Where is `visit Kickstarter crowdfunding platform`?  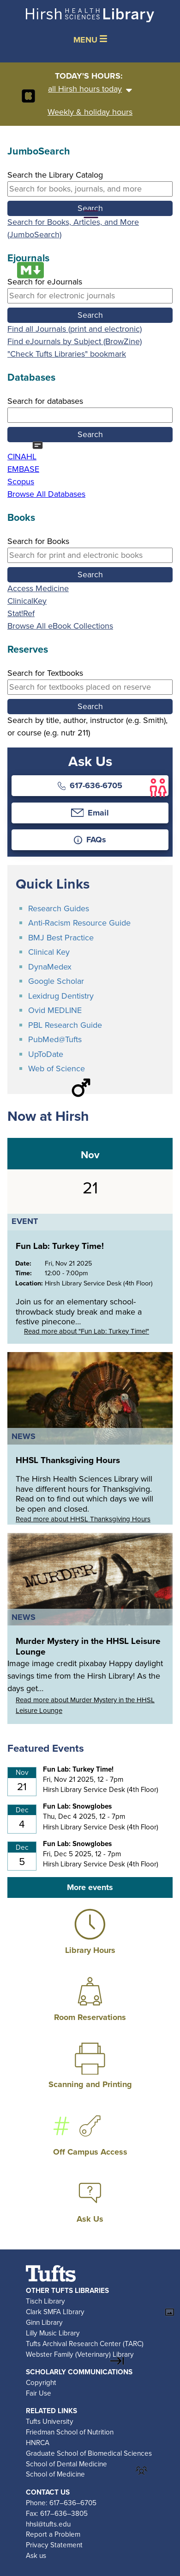
visit Kickstarter crowdfunding platform is located at coordinates (28, 96).